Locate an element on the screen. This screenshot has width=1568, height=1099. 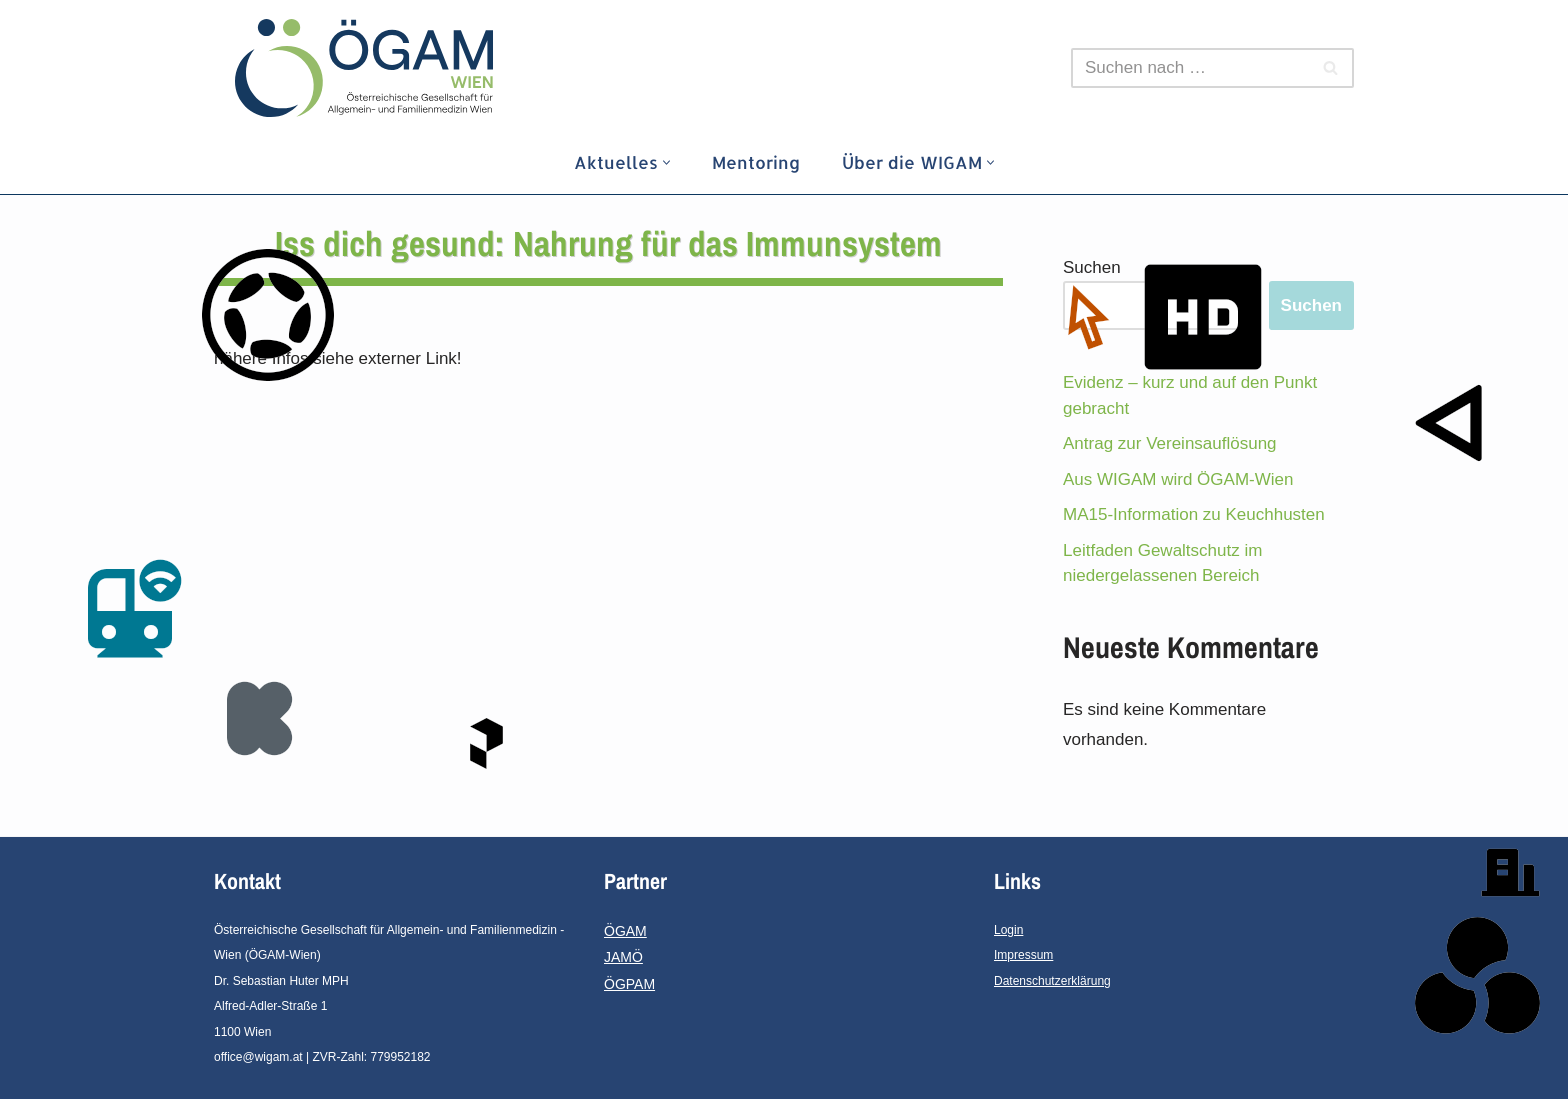
cursor pointer indicating selection mode is located at coordinates (1084, 317).